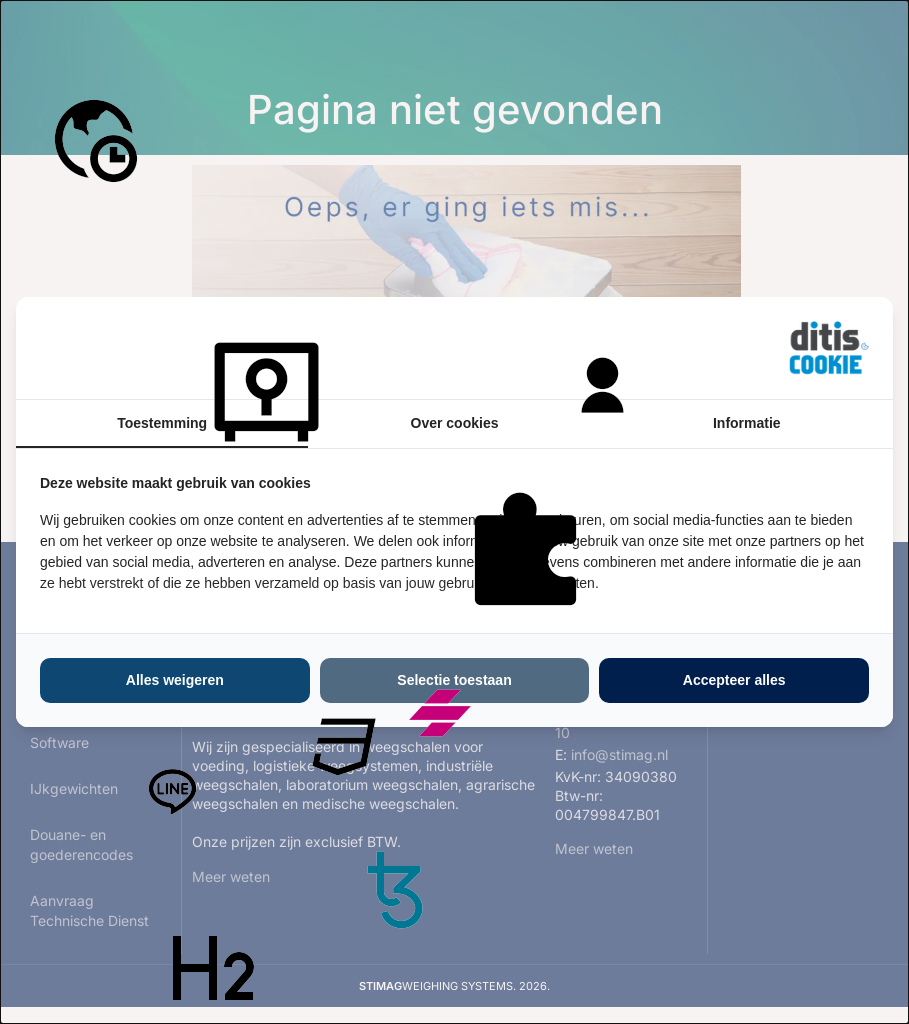 This screenshot has width=909, height=1024. What do you see at coordinates (602, 386) in the screenshot?
I see `view your profile` at bounding box center [602, 386].